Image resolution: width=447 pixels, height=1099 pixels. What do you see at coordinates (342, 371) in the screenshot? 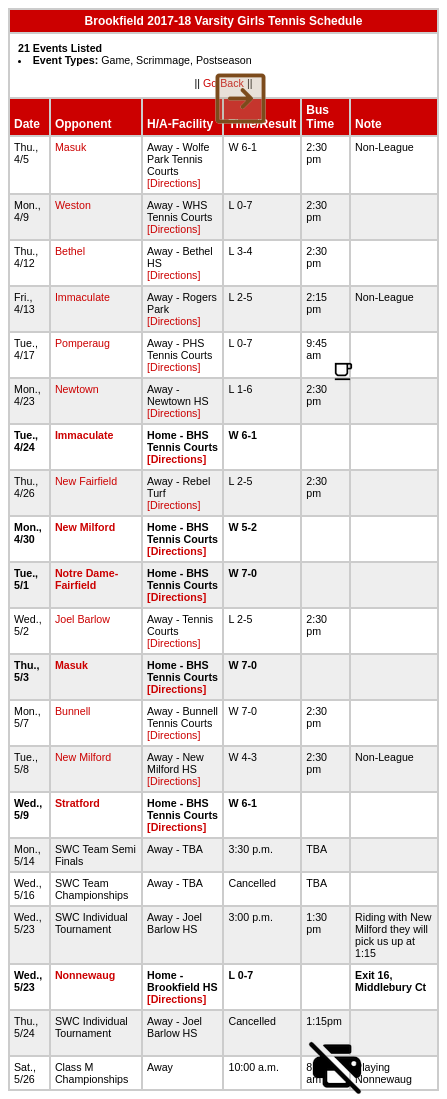
I see `access café or coffee shop locations` at bounding box center [342, 371].